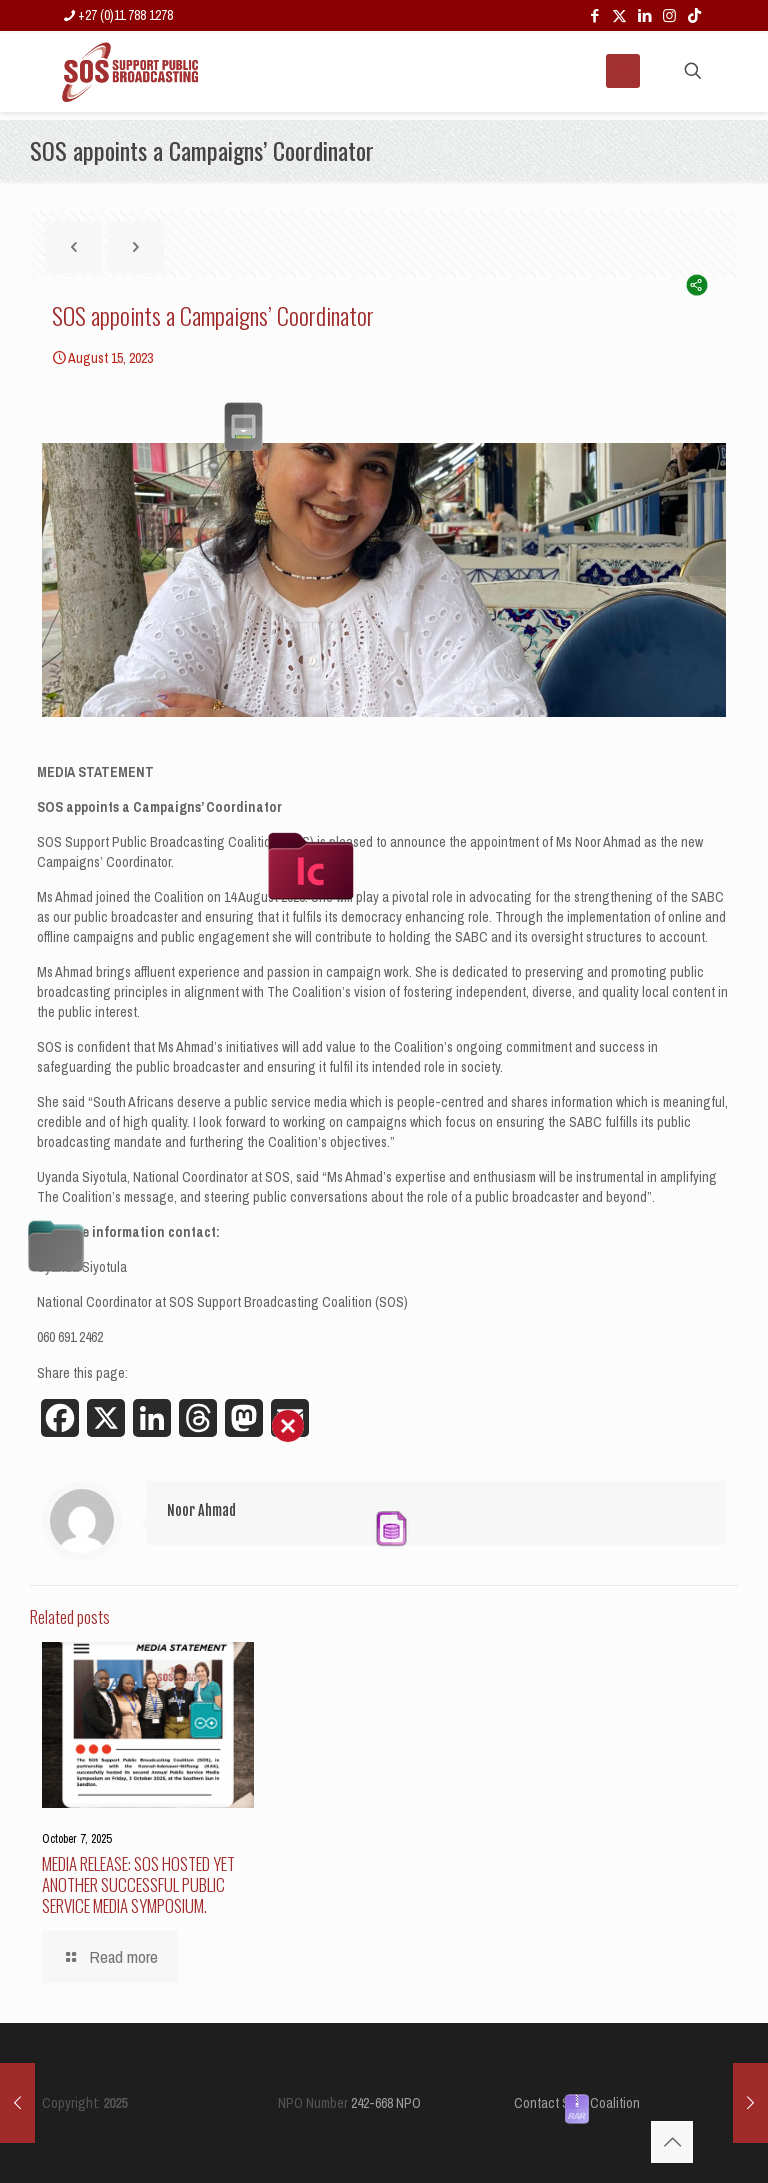 Image resolution: width=768 pixels, height=2183 pixels. What do you see at coordinates (206, 1720) in the screenshot?
I see `an arduino source code file` at bounding box center [206, 1720].